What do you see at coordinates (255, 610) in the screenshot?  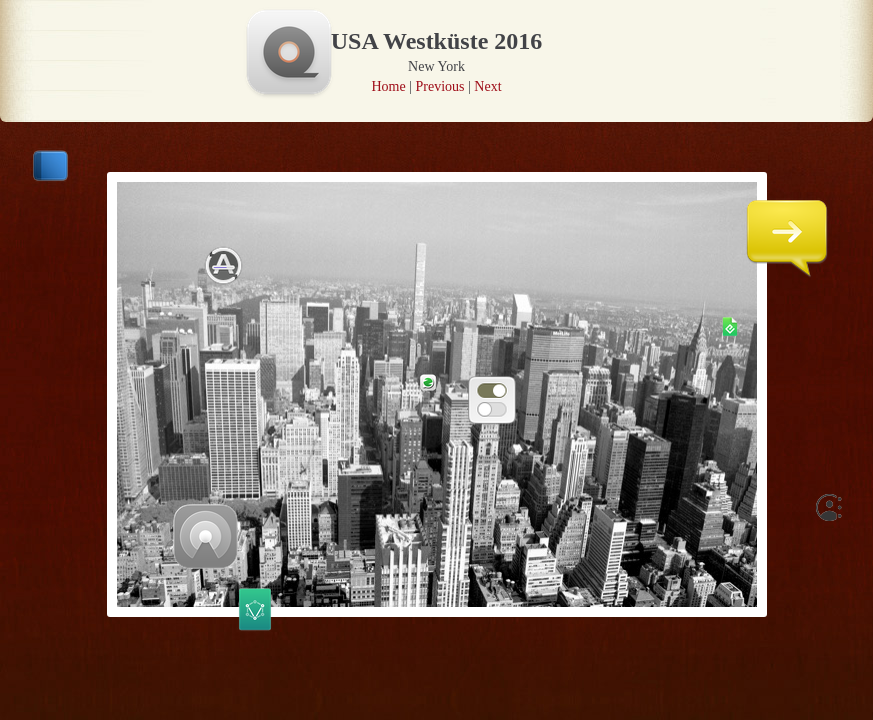 I see `vector graphics template file` at bounding box center [255, 610].